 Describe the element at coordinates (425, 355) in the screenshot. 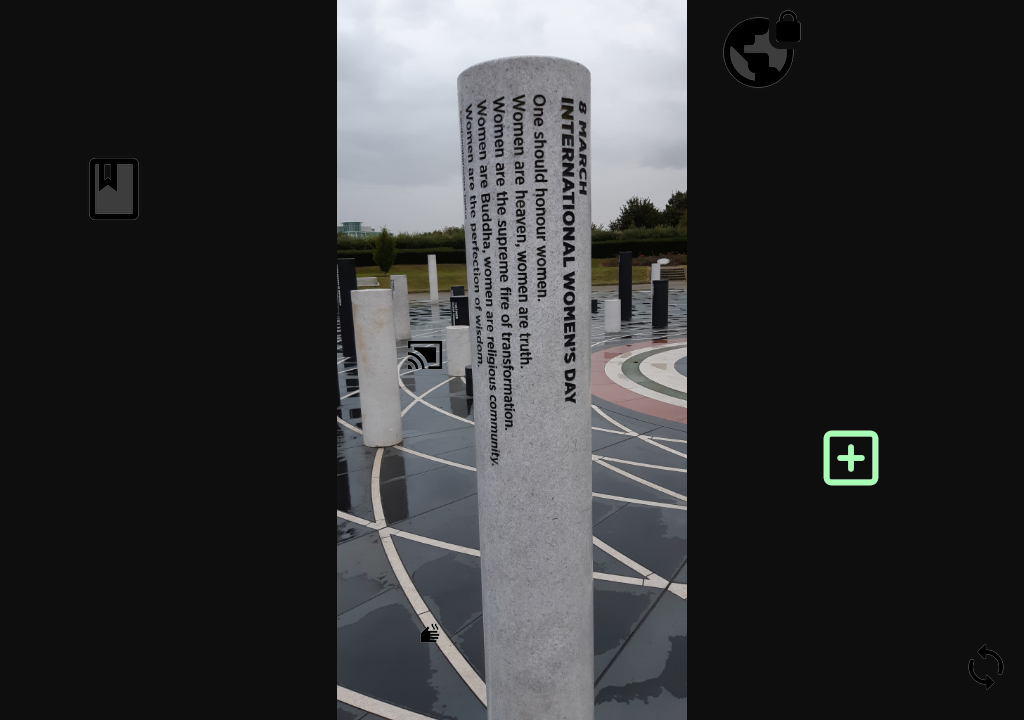

I see `indicates active casting connection to a display` at that location.